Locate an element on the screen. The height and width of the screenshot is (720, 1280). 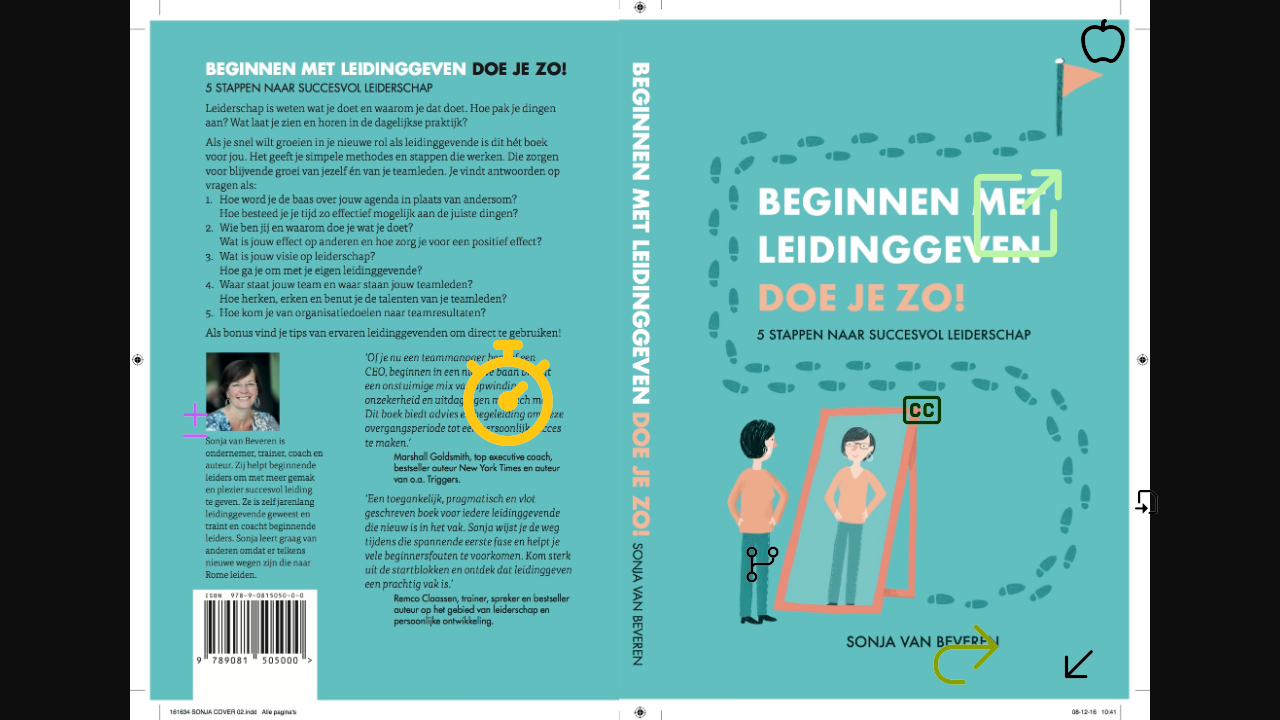
open link in a new tab or window is located at coordinates (1015, 215).